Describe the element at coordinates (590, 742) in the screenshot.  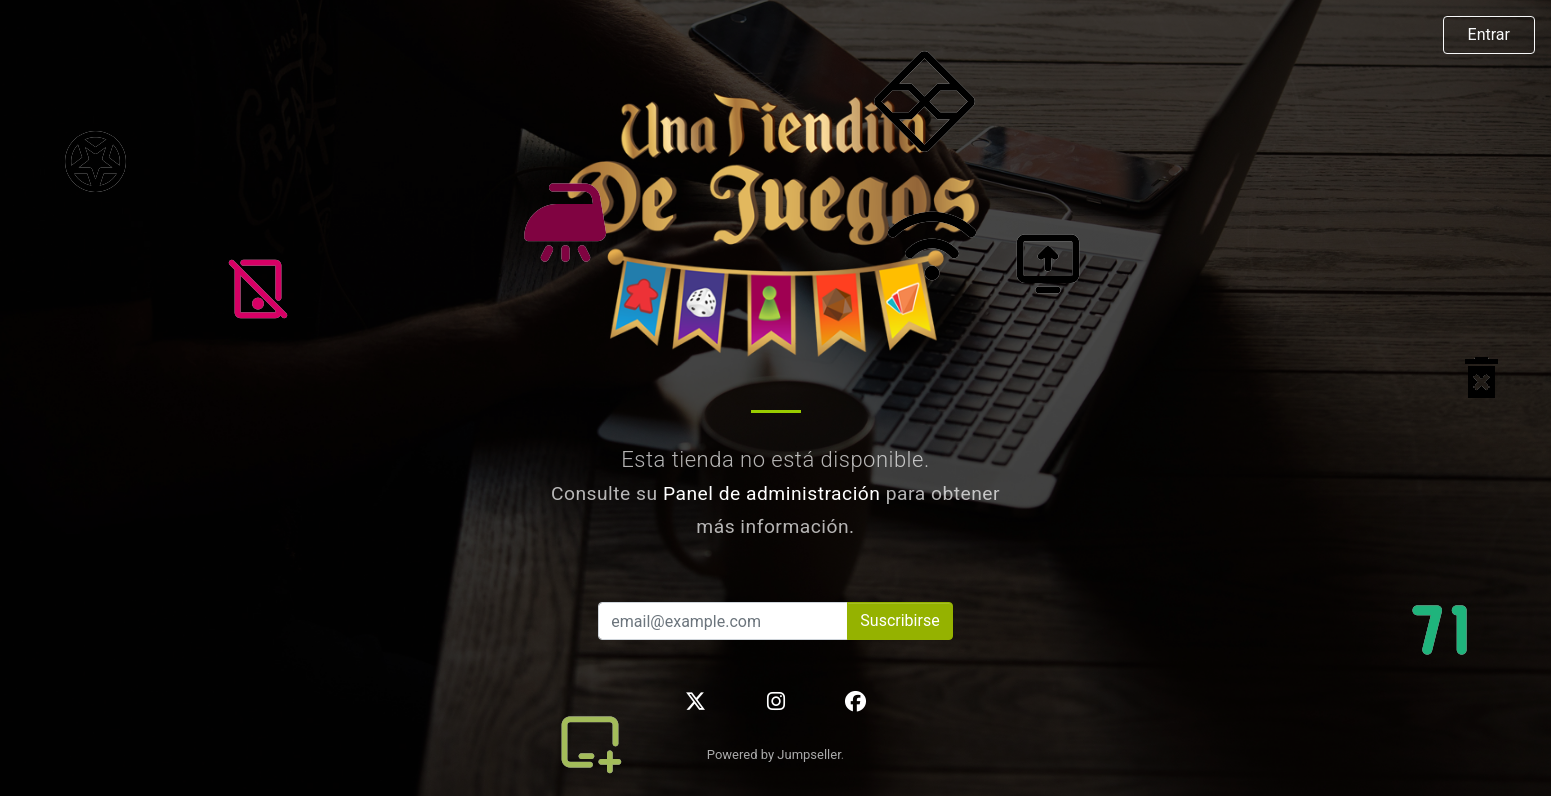
I see `add a new iPad or tablet device` at that location.